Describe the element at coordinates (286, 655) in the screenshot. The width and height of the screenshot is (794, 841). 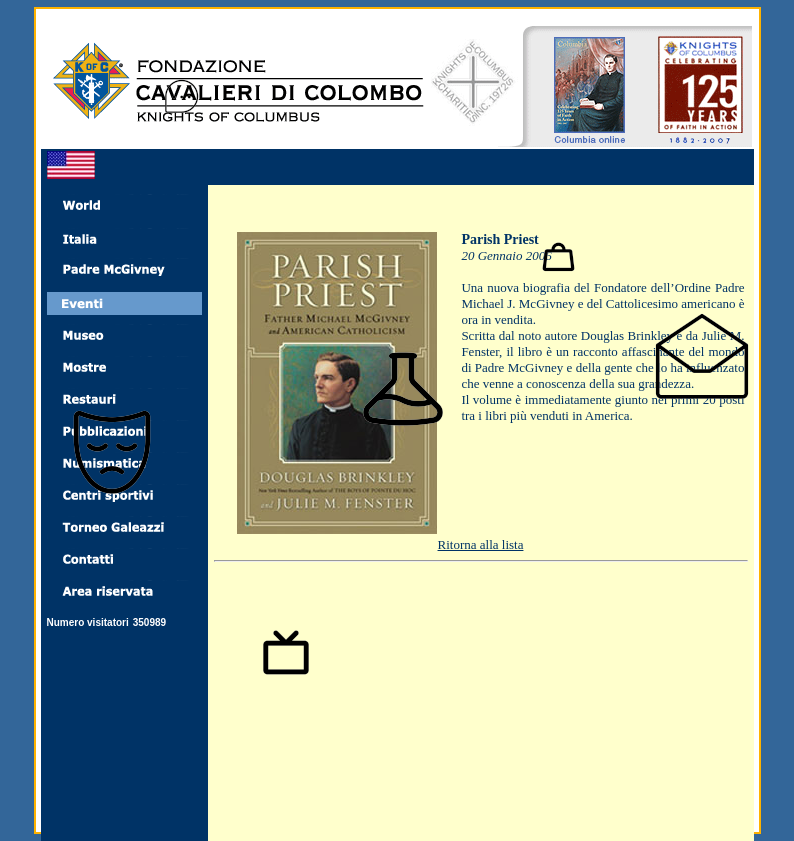
I see `access TV or video streaming features` at that location.